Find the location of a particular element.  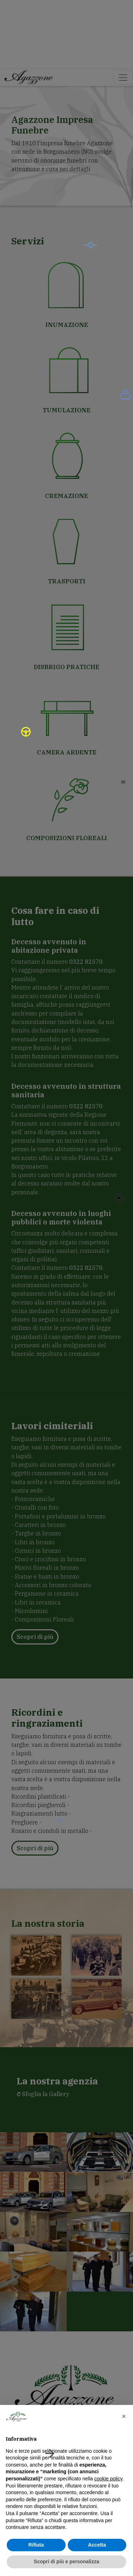

align keyframe to horizontal center is located at coordinates (91, 245).